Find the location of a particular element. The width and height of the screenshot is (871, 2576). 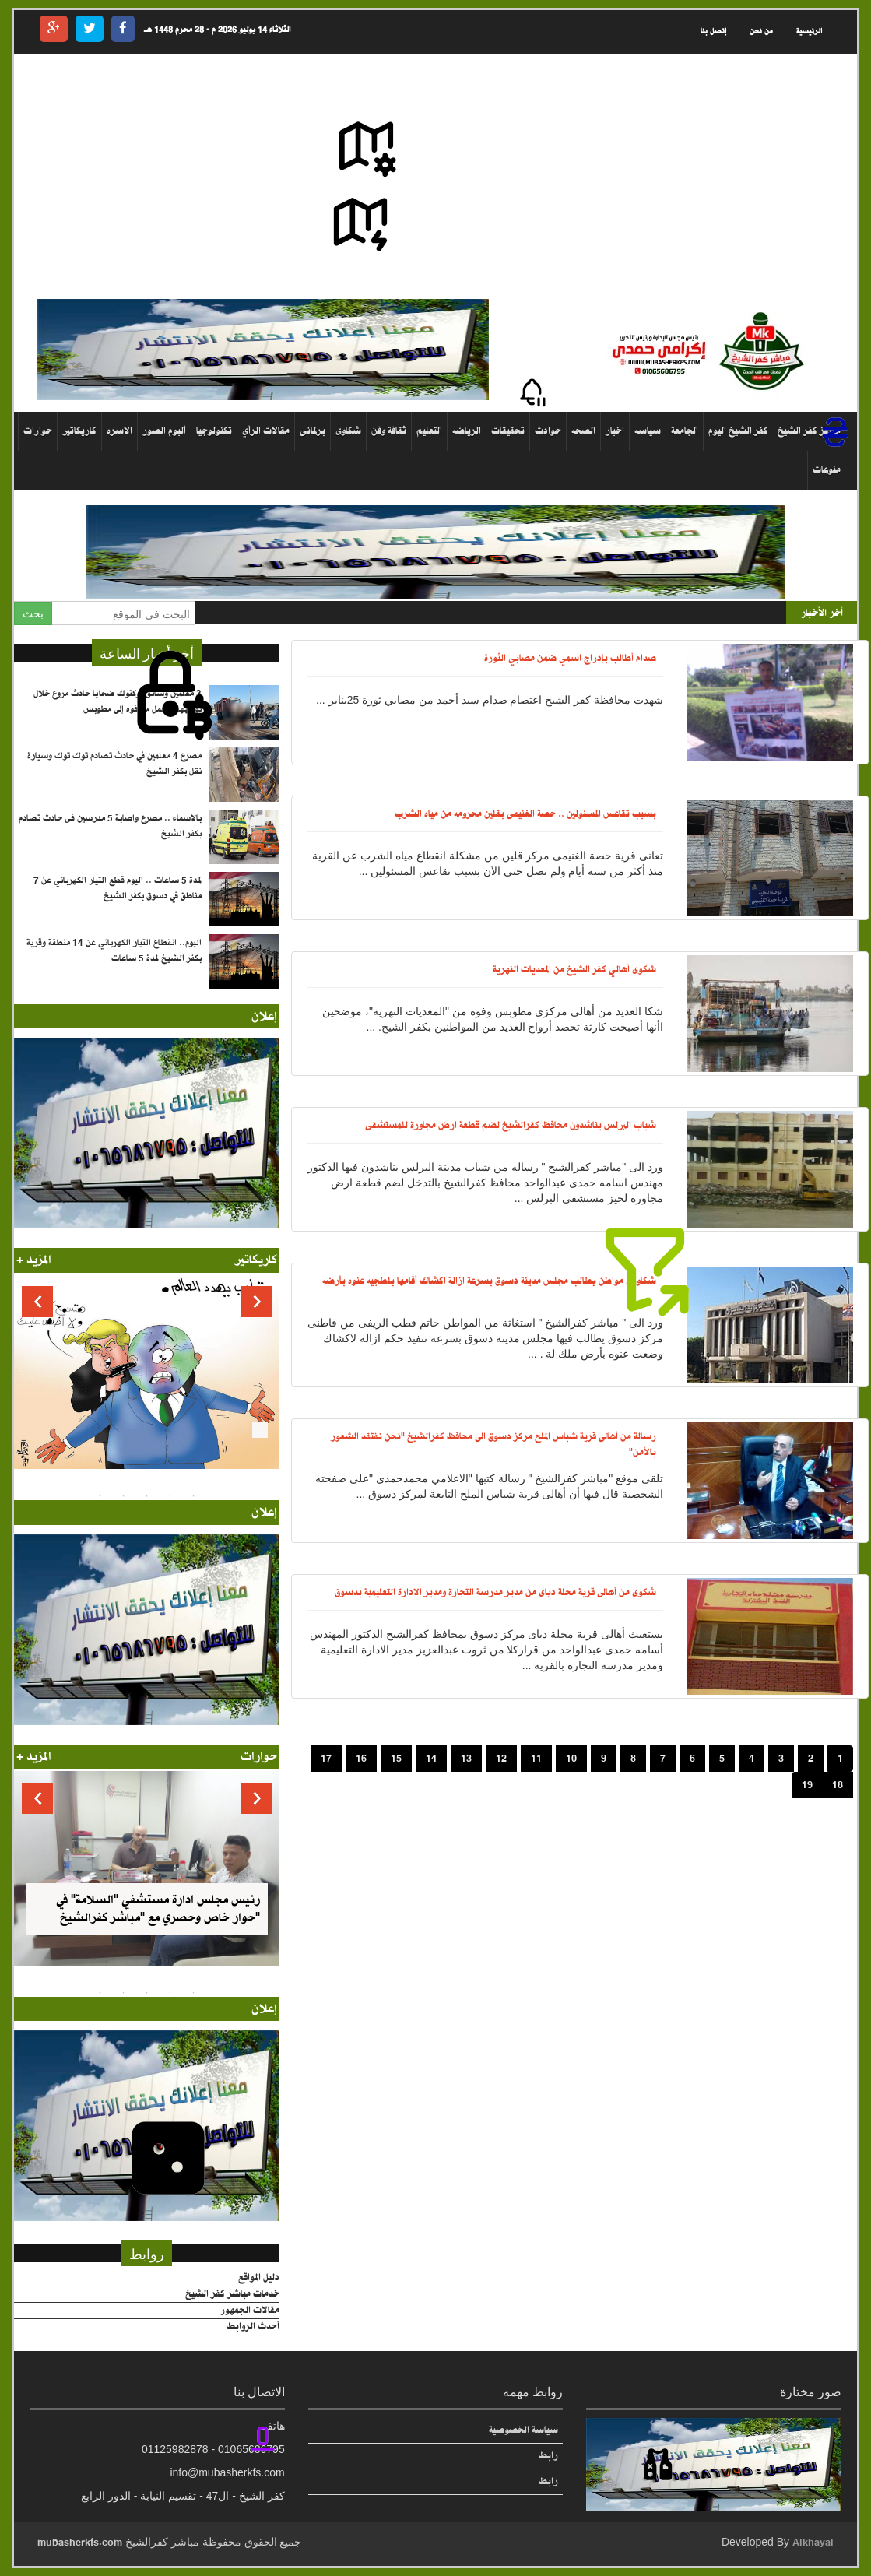

find nearby charging stations is located at coordinates (360, 222).